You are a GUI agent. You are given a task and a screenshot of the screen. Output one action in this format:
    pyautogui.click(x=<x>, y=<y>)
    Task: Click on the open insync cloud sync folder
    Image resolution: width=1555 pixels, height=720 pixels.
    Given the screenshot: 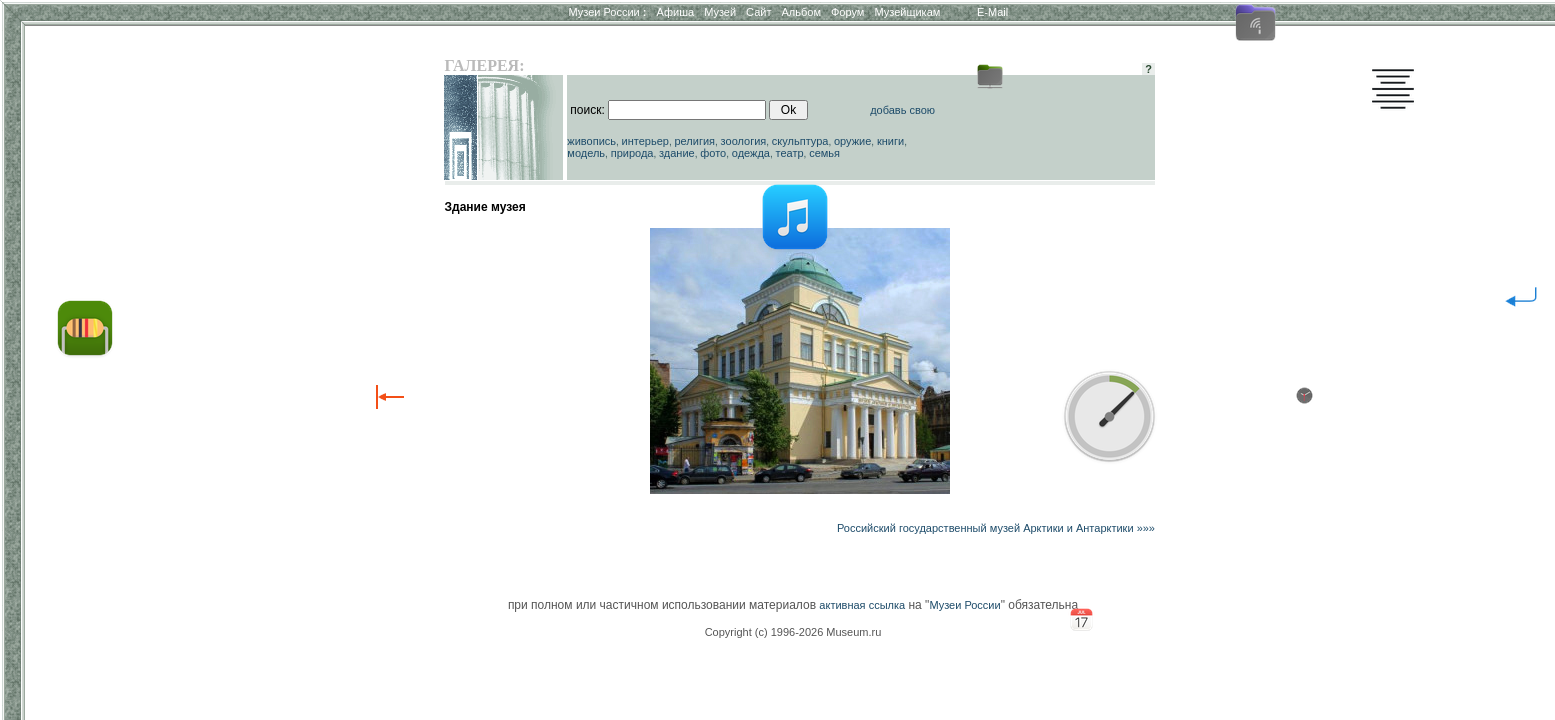 What is the action you would take?
    pyautogui.click(x=1255, y=22)
    